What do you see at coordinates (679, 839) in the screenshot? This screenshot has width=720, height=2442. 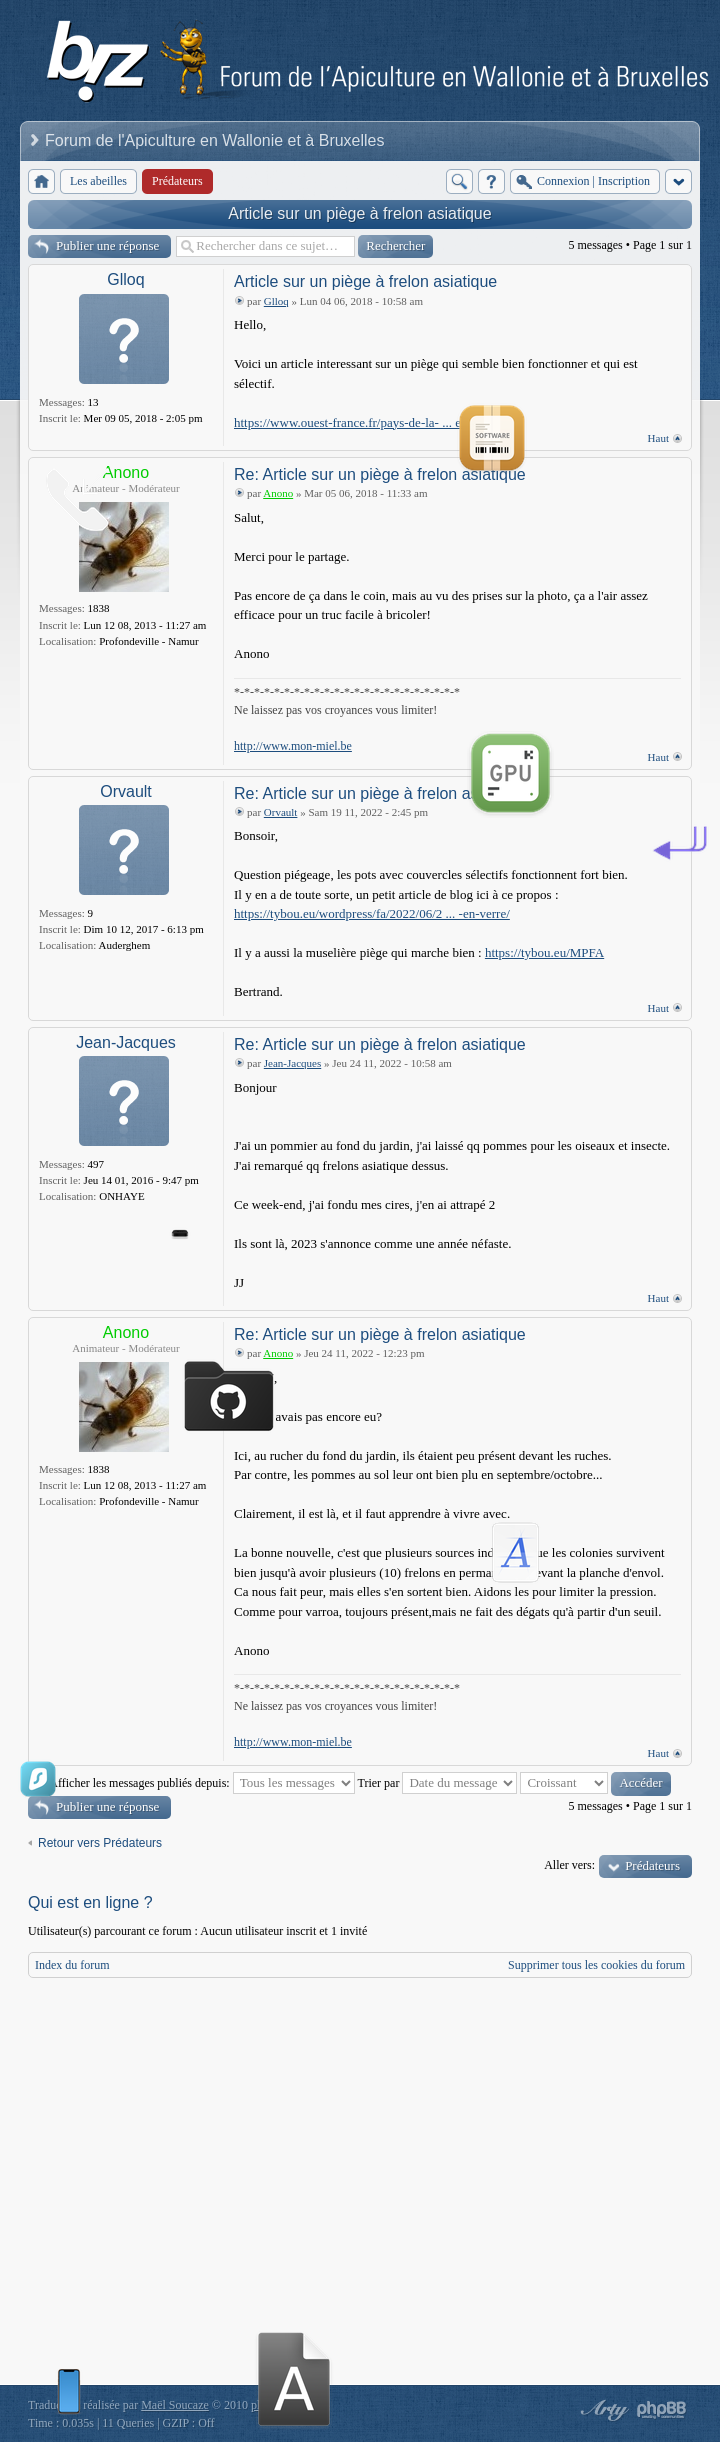 I see `reply to all recipients of an email` at bounding box center [679, 839].